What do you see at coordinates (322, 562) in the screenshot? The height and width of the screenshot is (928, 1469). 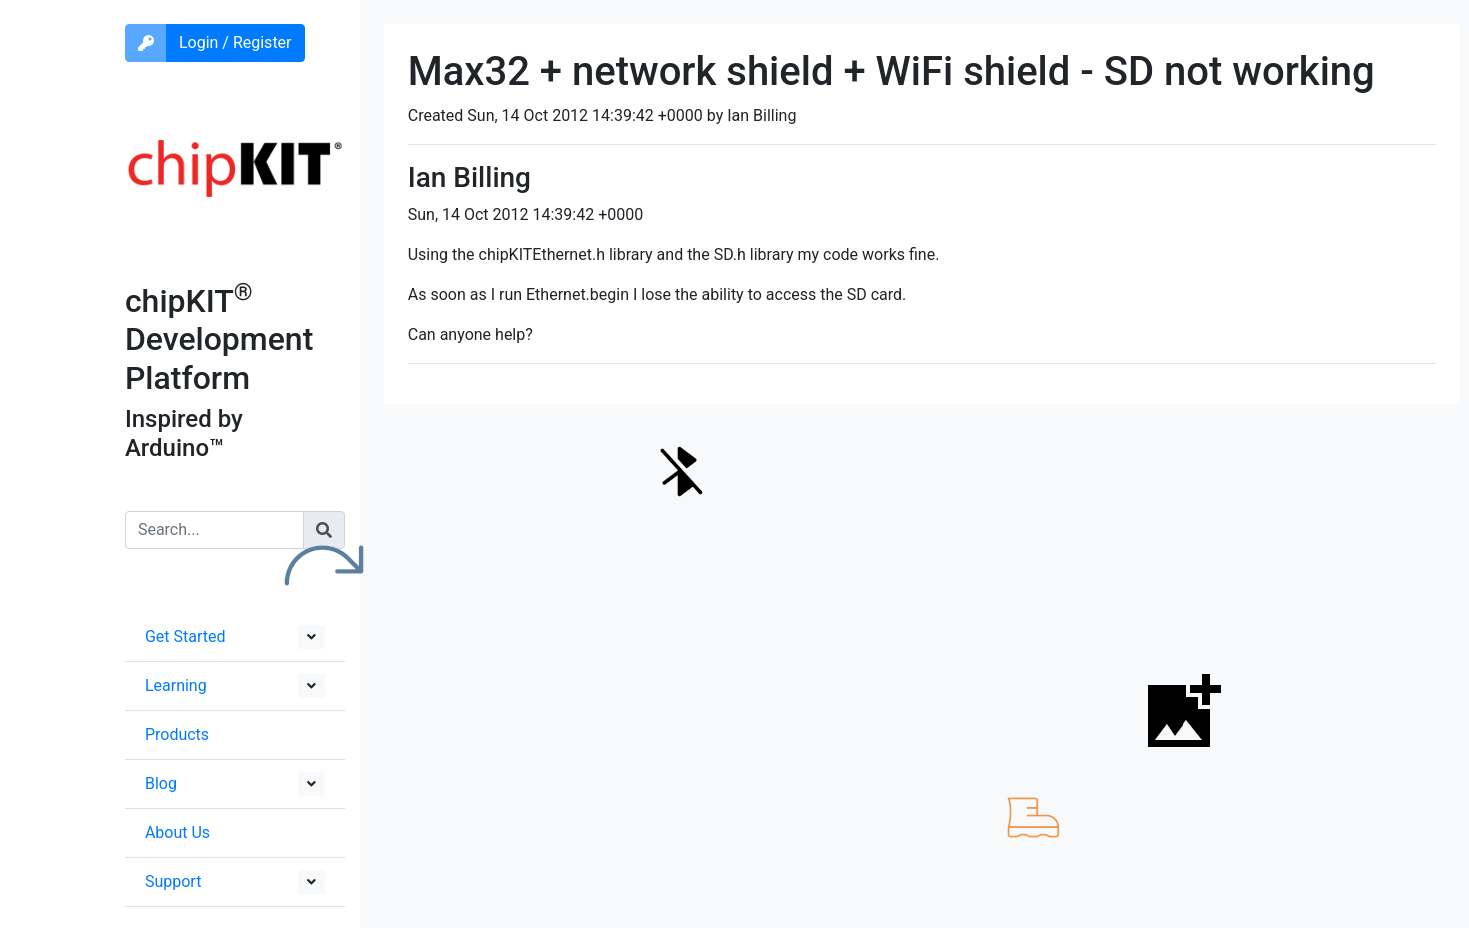 I see `redo last action` at bounding box center [322, 562].